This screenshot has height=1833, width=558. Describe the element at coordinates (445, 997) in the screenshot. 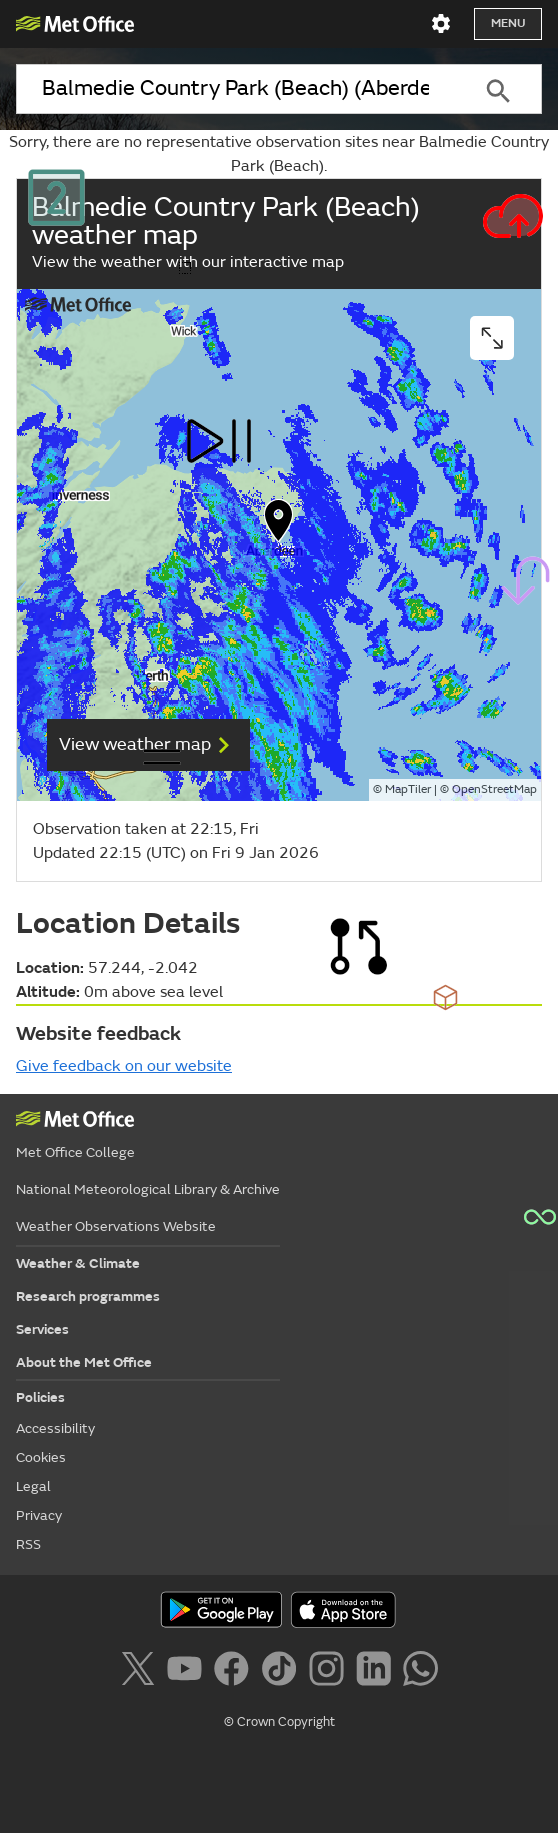

I see `view 3D model or object` at that location.